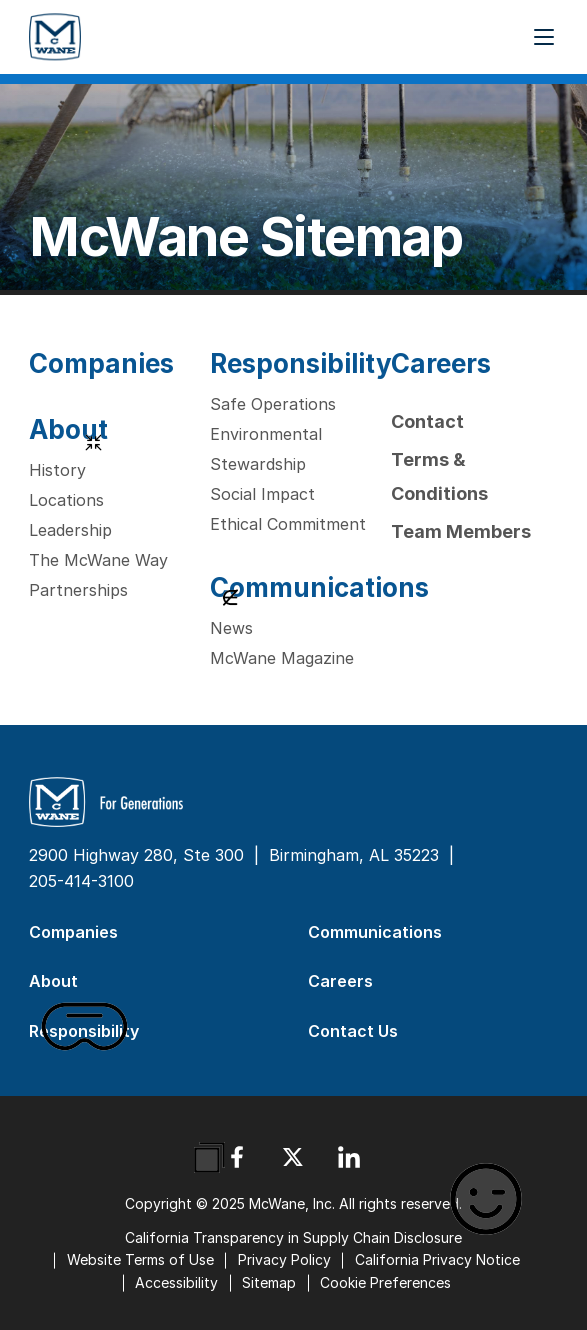 This screenshot has height=1330, width=587. What do you see at coordinates (93, 442) in the screenshot?
I see `exit fullscreen mode` at bounding box center [93, 442].